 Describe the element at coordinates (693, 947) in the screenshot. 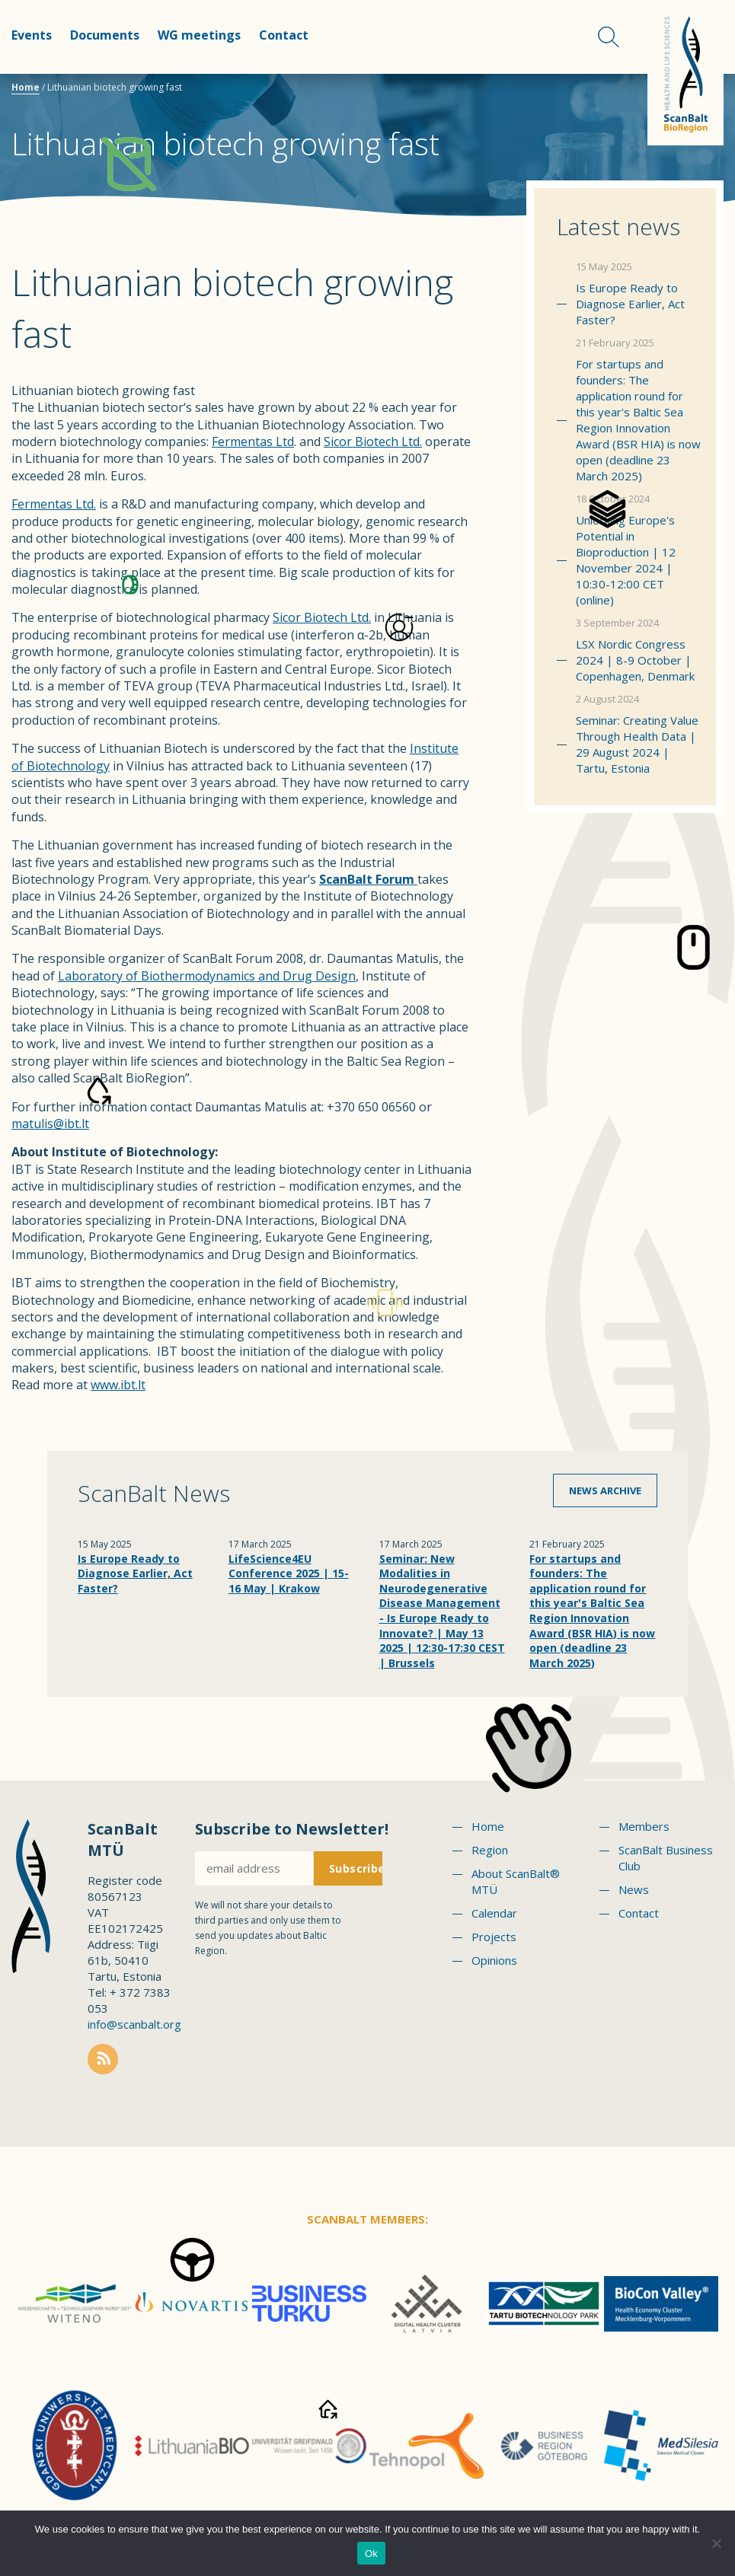

I see `mouse input device indicator` at that location.